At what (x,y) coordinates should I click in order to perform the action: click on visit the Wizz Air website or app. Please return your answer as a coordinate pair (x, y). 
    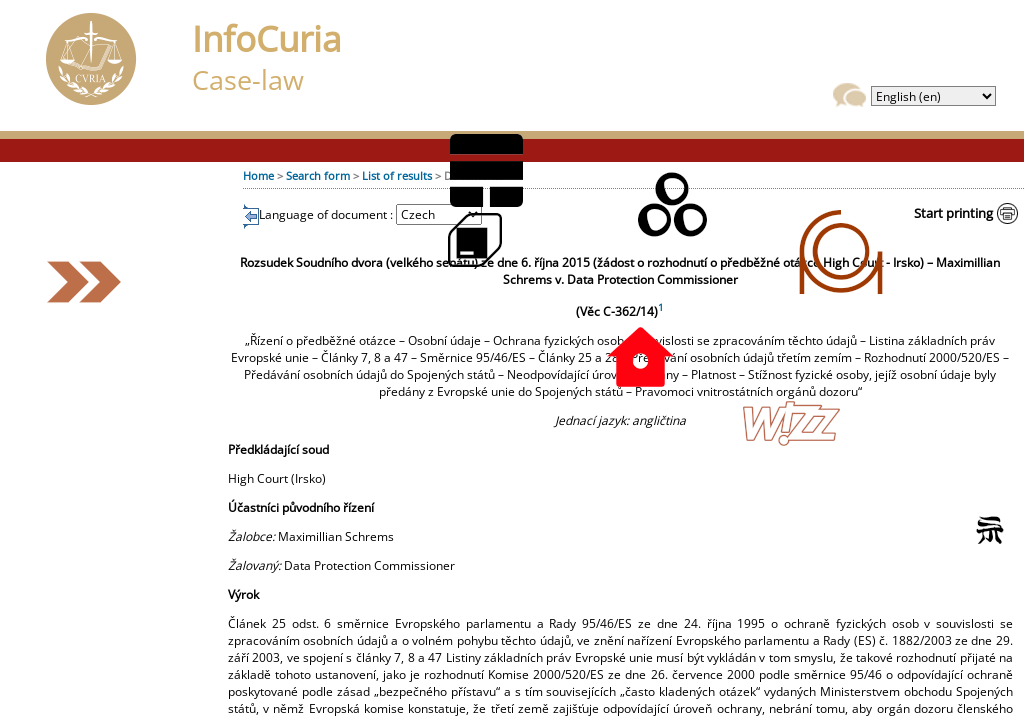
    Looking at the image, I should click on (791, 423).